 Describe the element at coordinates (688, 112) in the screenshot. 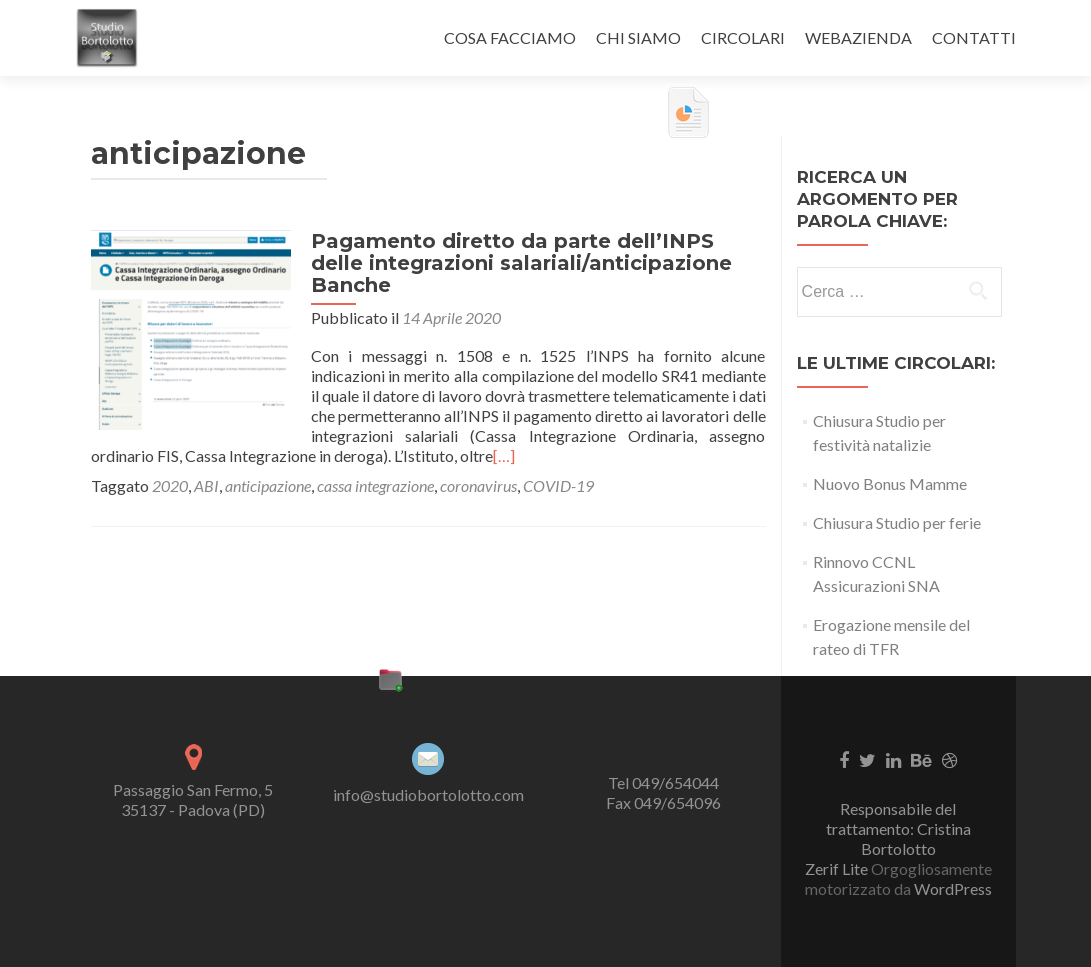

I see `open a presentation file` at that location.